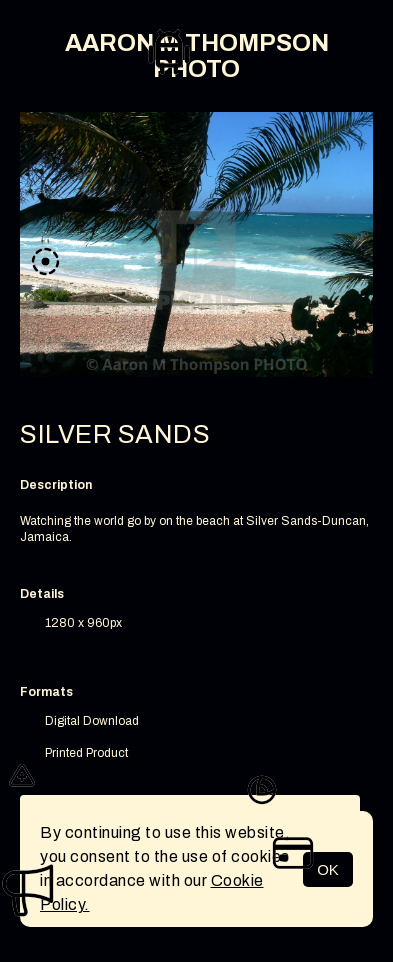 The width and height of the screenshot is (393, 962). What do you see at coordinates (262, 790) in the screenshot?
I see `CoreOS brand logo` at bounding box center [262, 790].